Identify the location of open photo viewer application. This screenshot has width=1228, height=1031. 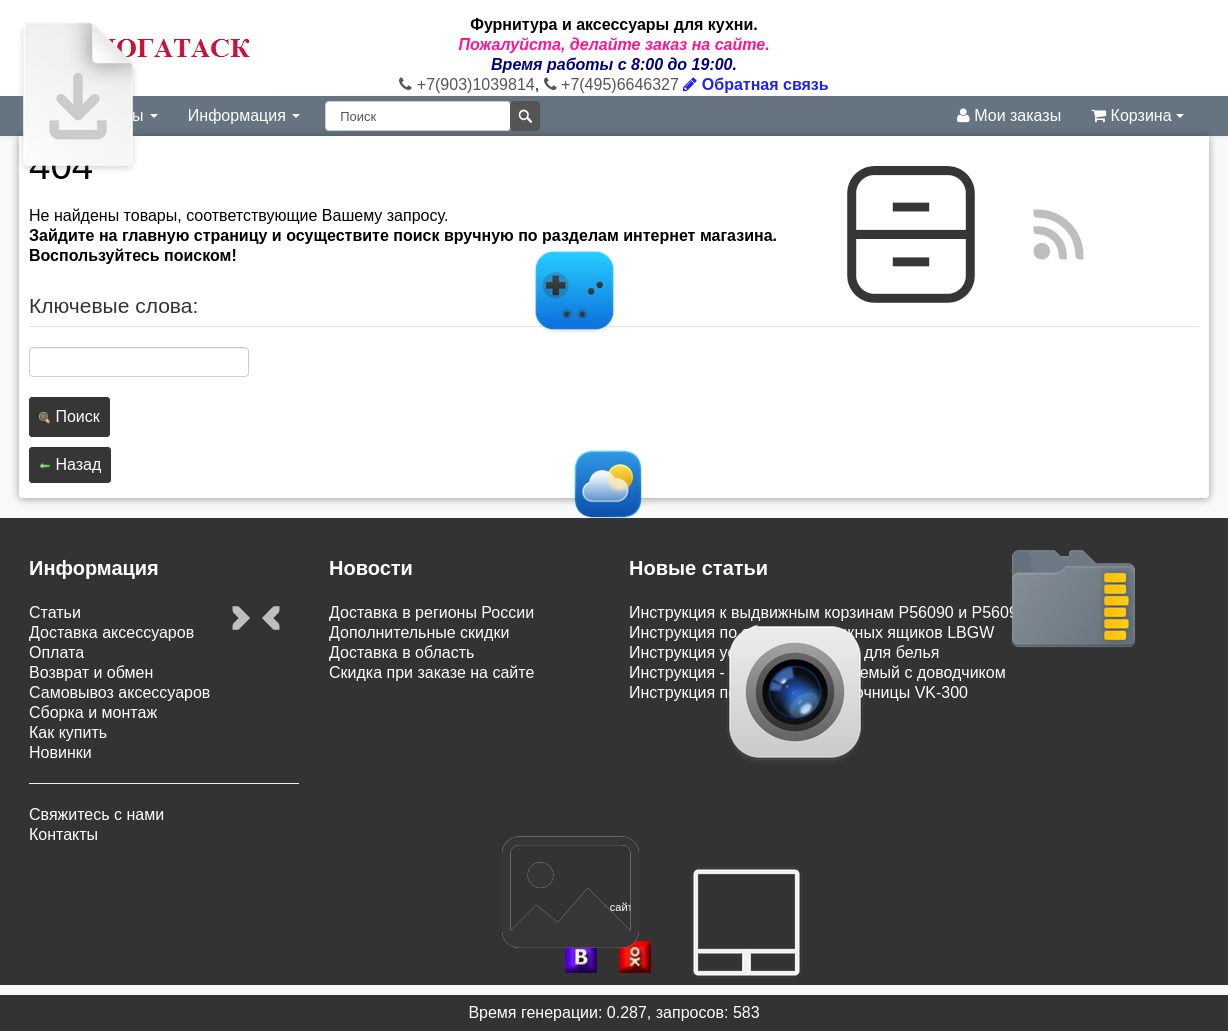
(570, 896).